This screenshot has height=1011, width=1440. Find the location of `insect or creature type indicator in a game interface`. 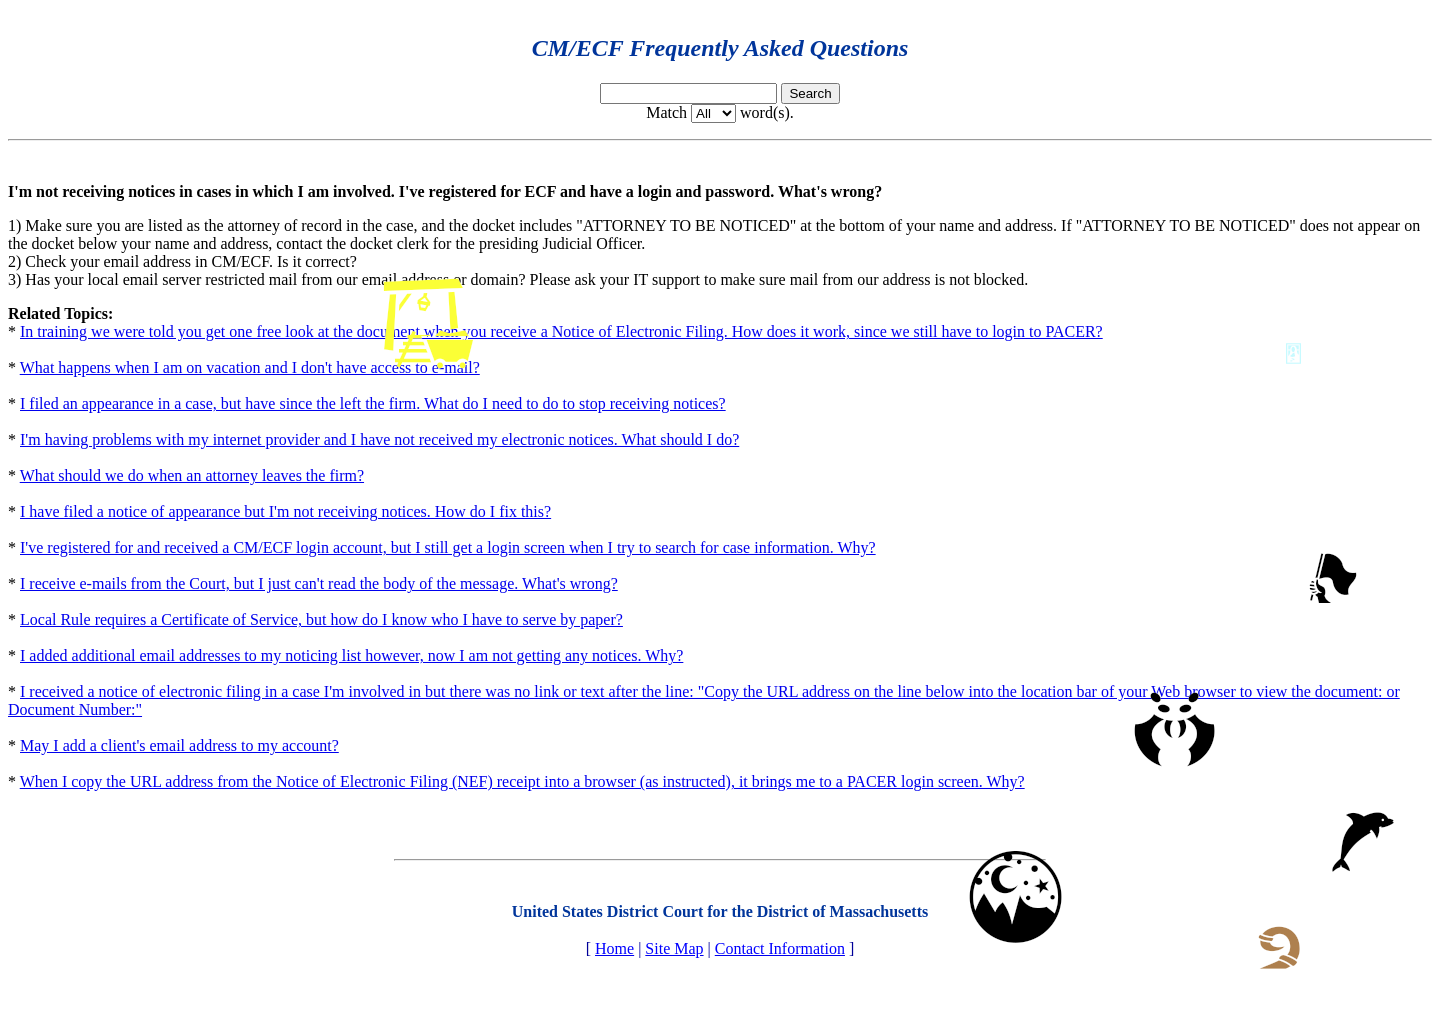

insect or creature type indicator in a game interface is located at coordinates (1174, 728).